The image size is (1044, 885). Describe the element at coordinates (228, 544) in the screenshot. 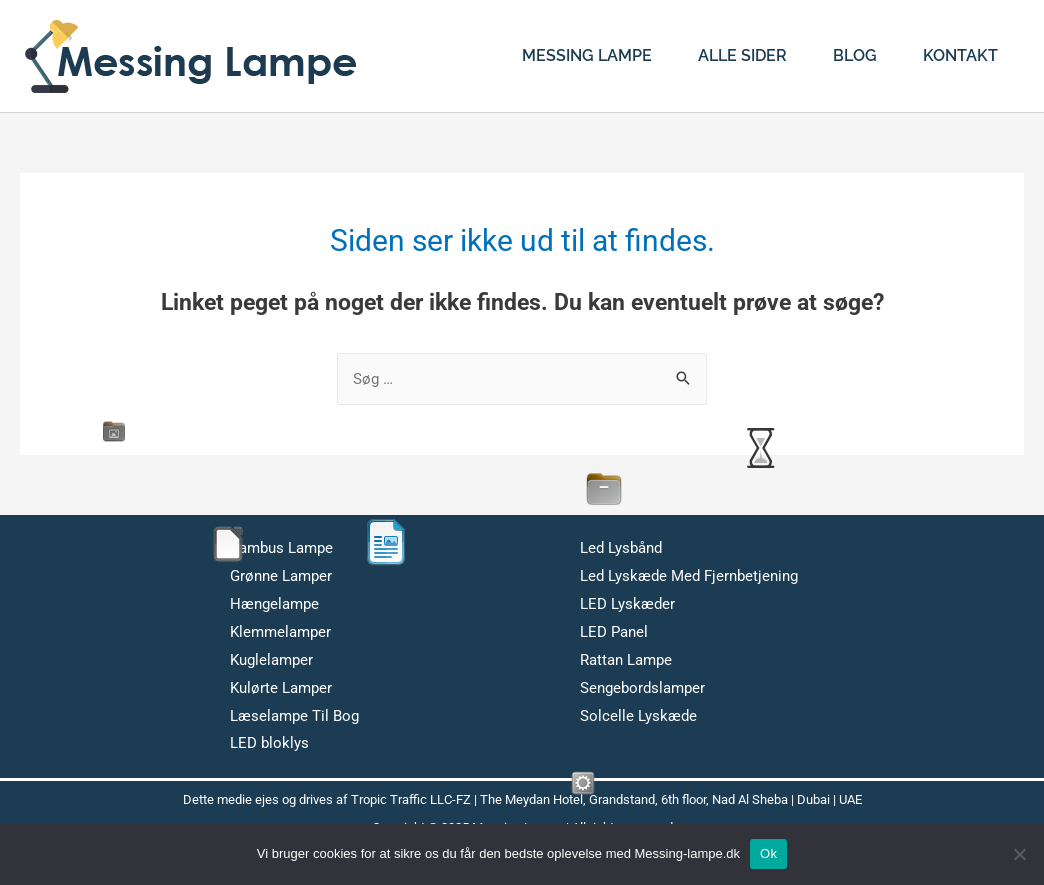

I see `open libreoffice suite` at that location.